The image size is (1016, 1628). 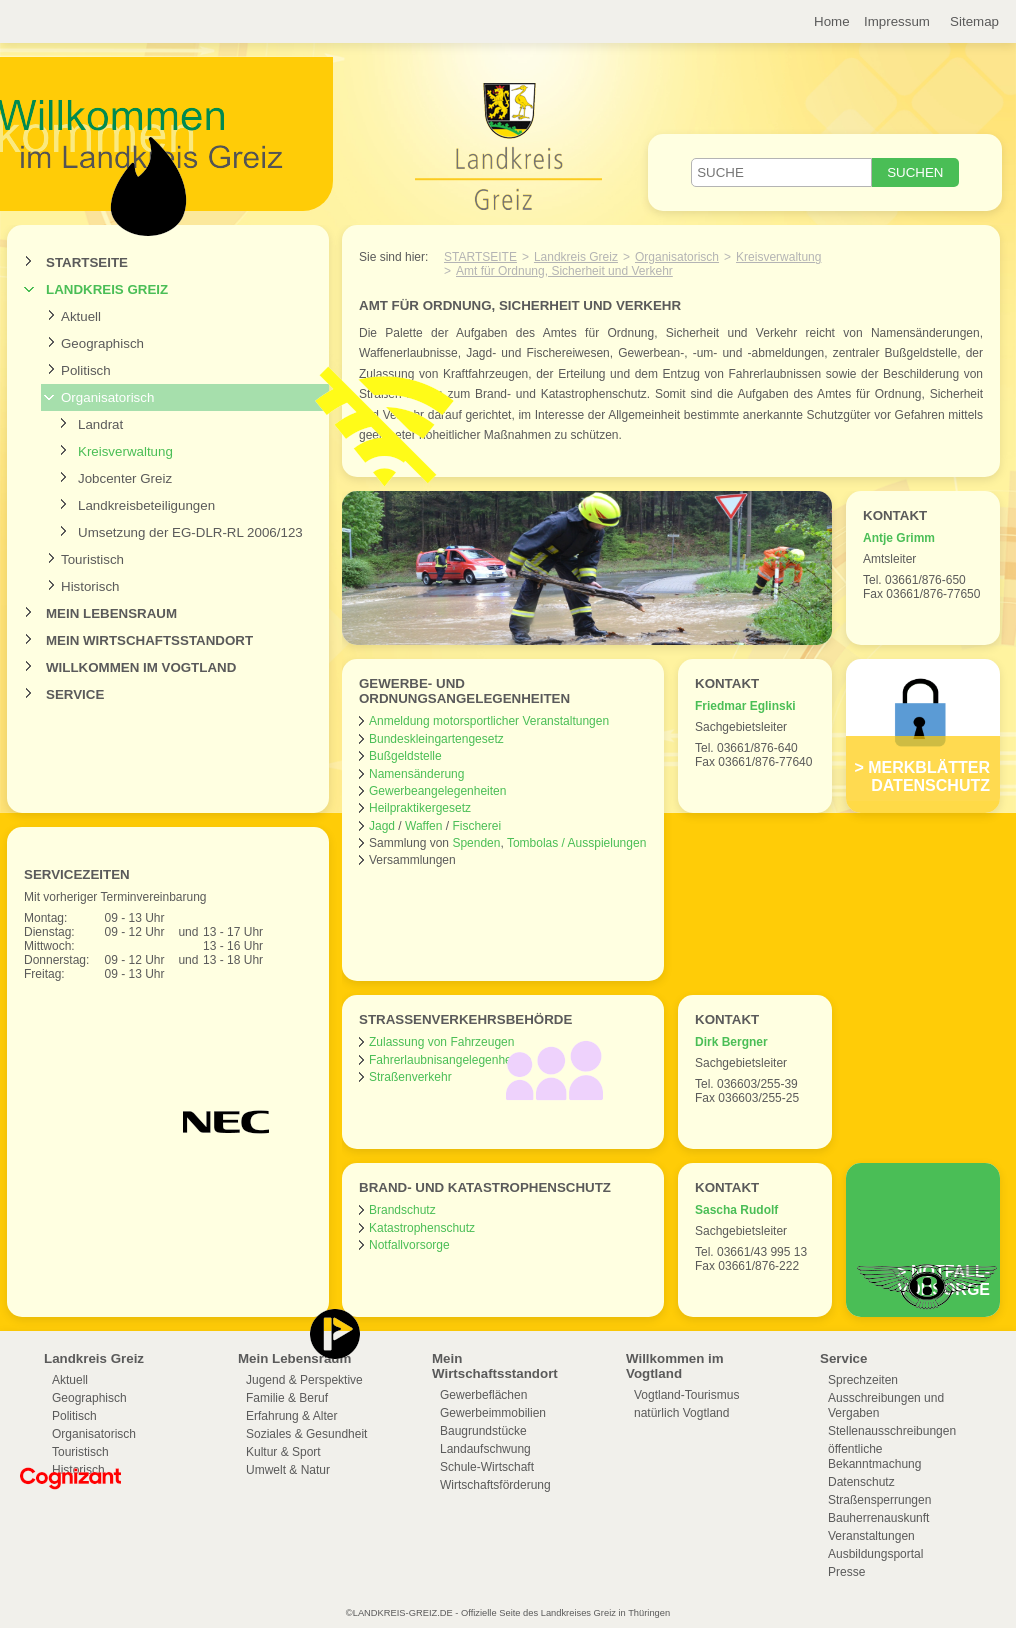 What do you see at coordinates (384, 431) in the screenshot?
I see `indicates no wifi connection available` at bounding box center [384, 431].